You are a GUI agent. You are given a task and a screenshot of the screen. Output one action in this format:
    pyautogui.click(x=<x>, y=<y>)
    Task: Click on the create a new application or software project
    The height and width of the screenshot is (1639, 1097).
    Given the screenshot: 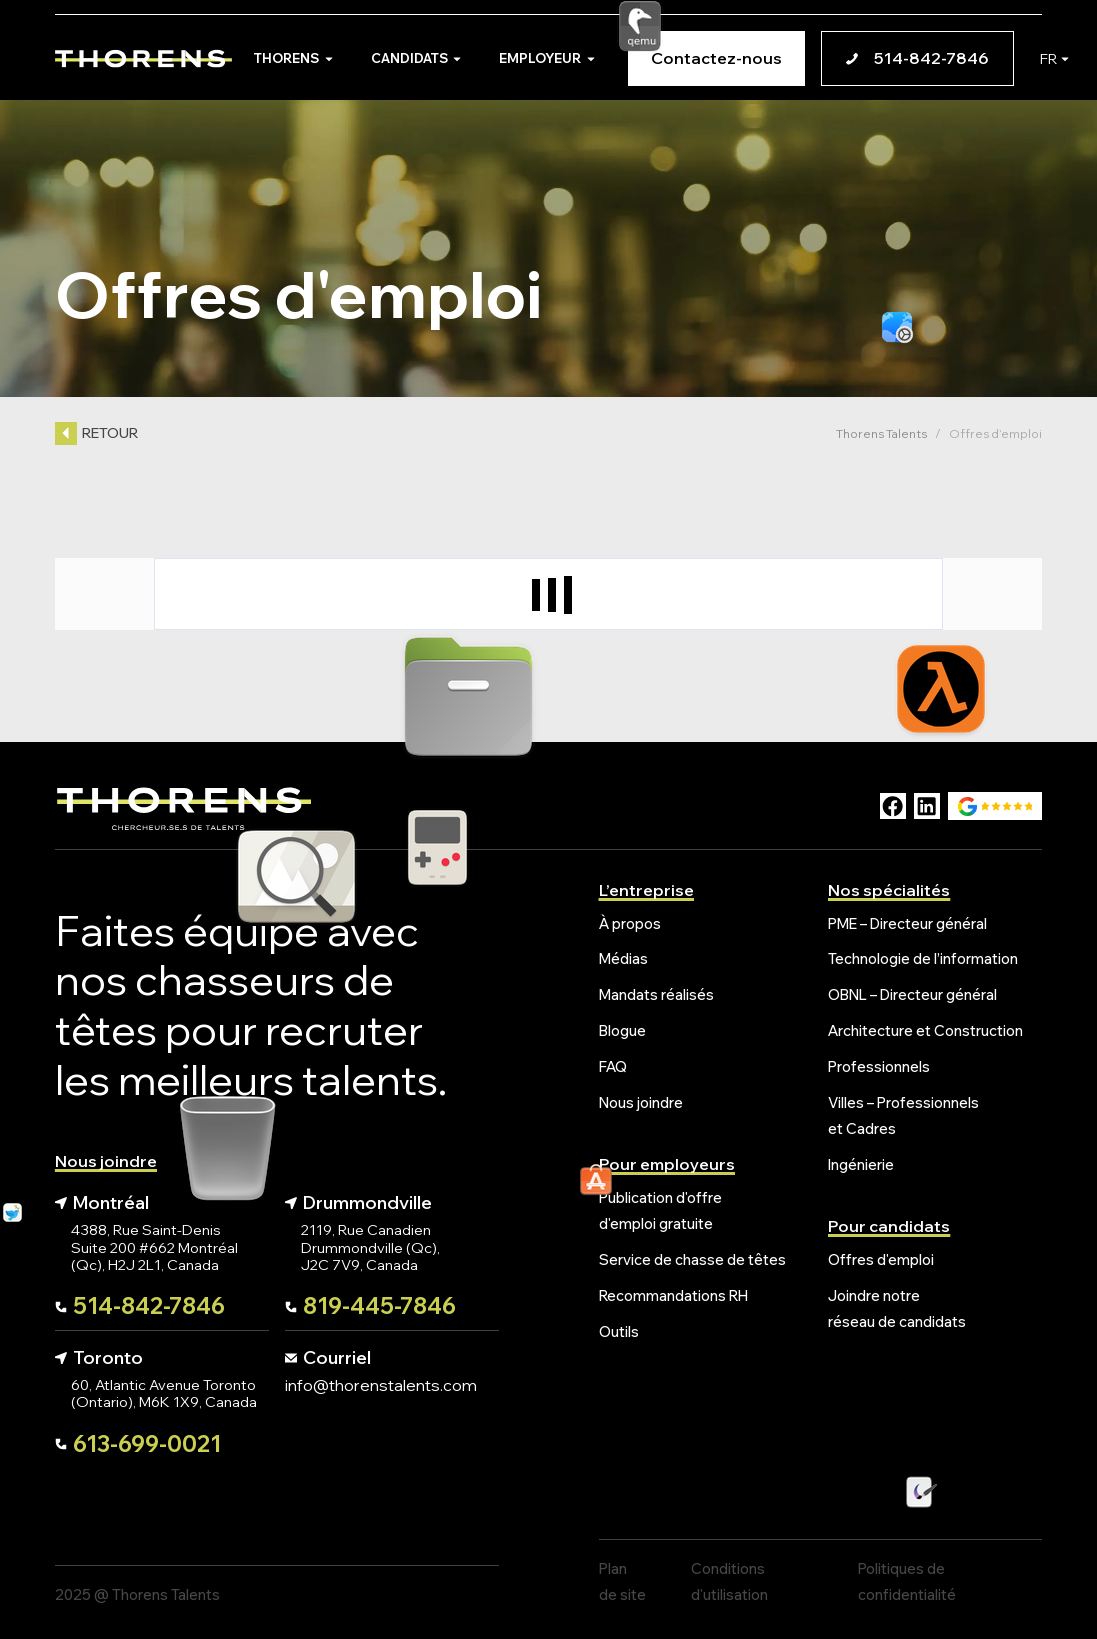 What is the action you would take?
    pyautogui.click(x=921, y=1492)
    